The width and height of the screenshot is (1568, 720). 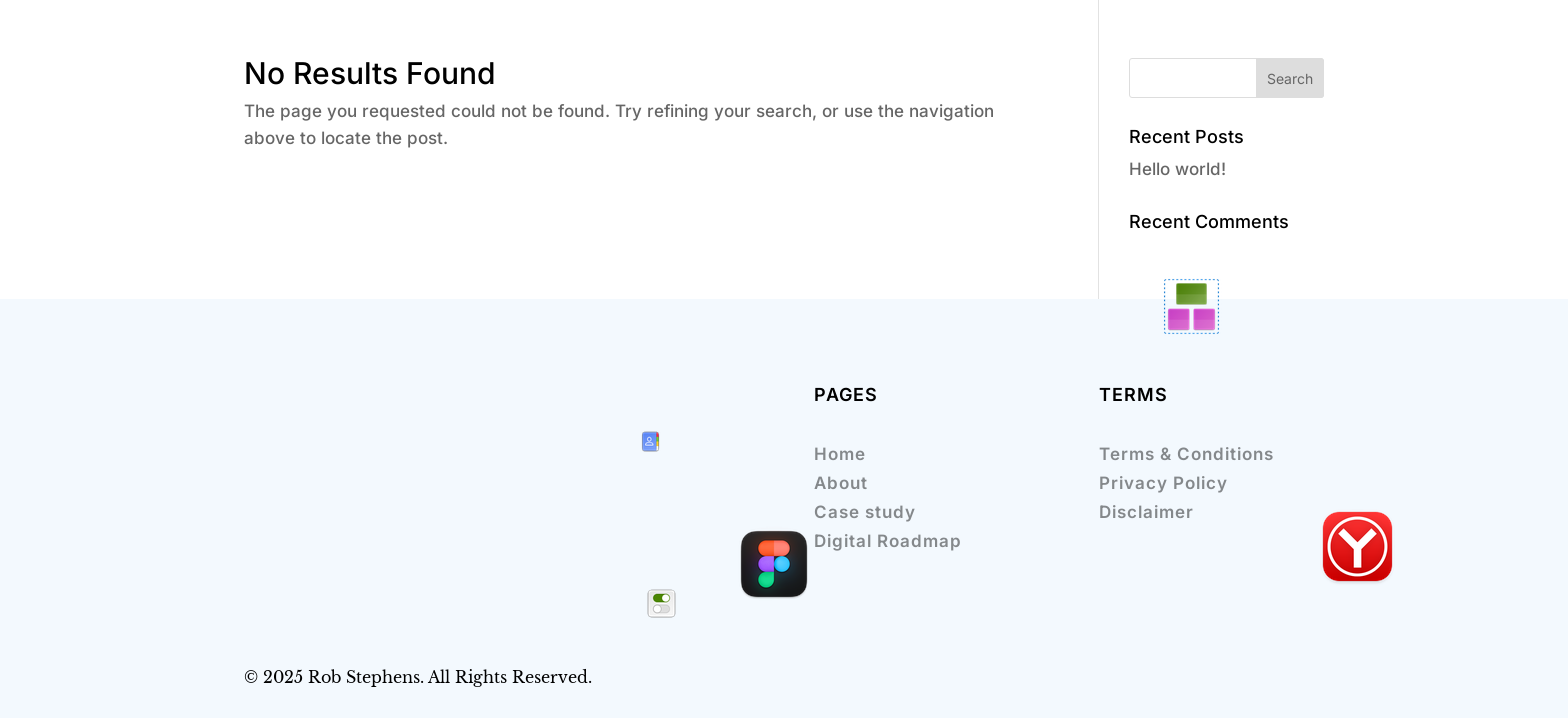 I want to click on open Figma design application, so click(x=774, y=564).